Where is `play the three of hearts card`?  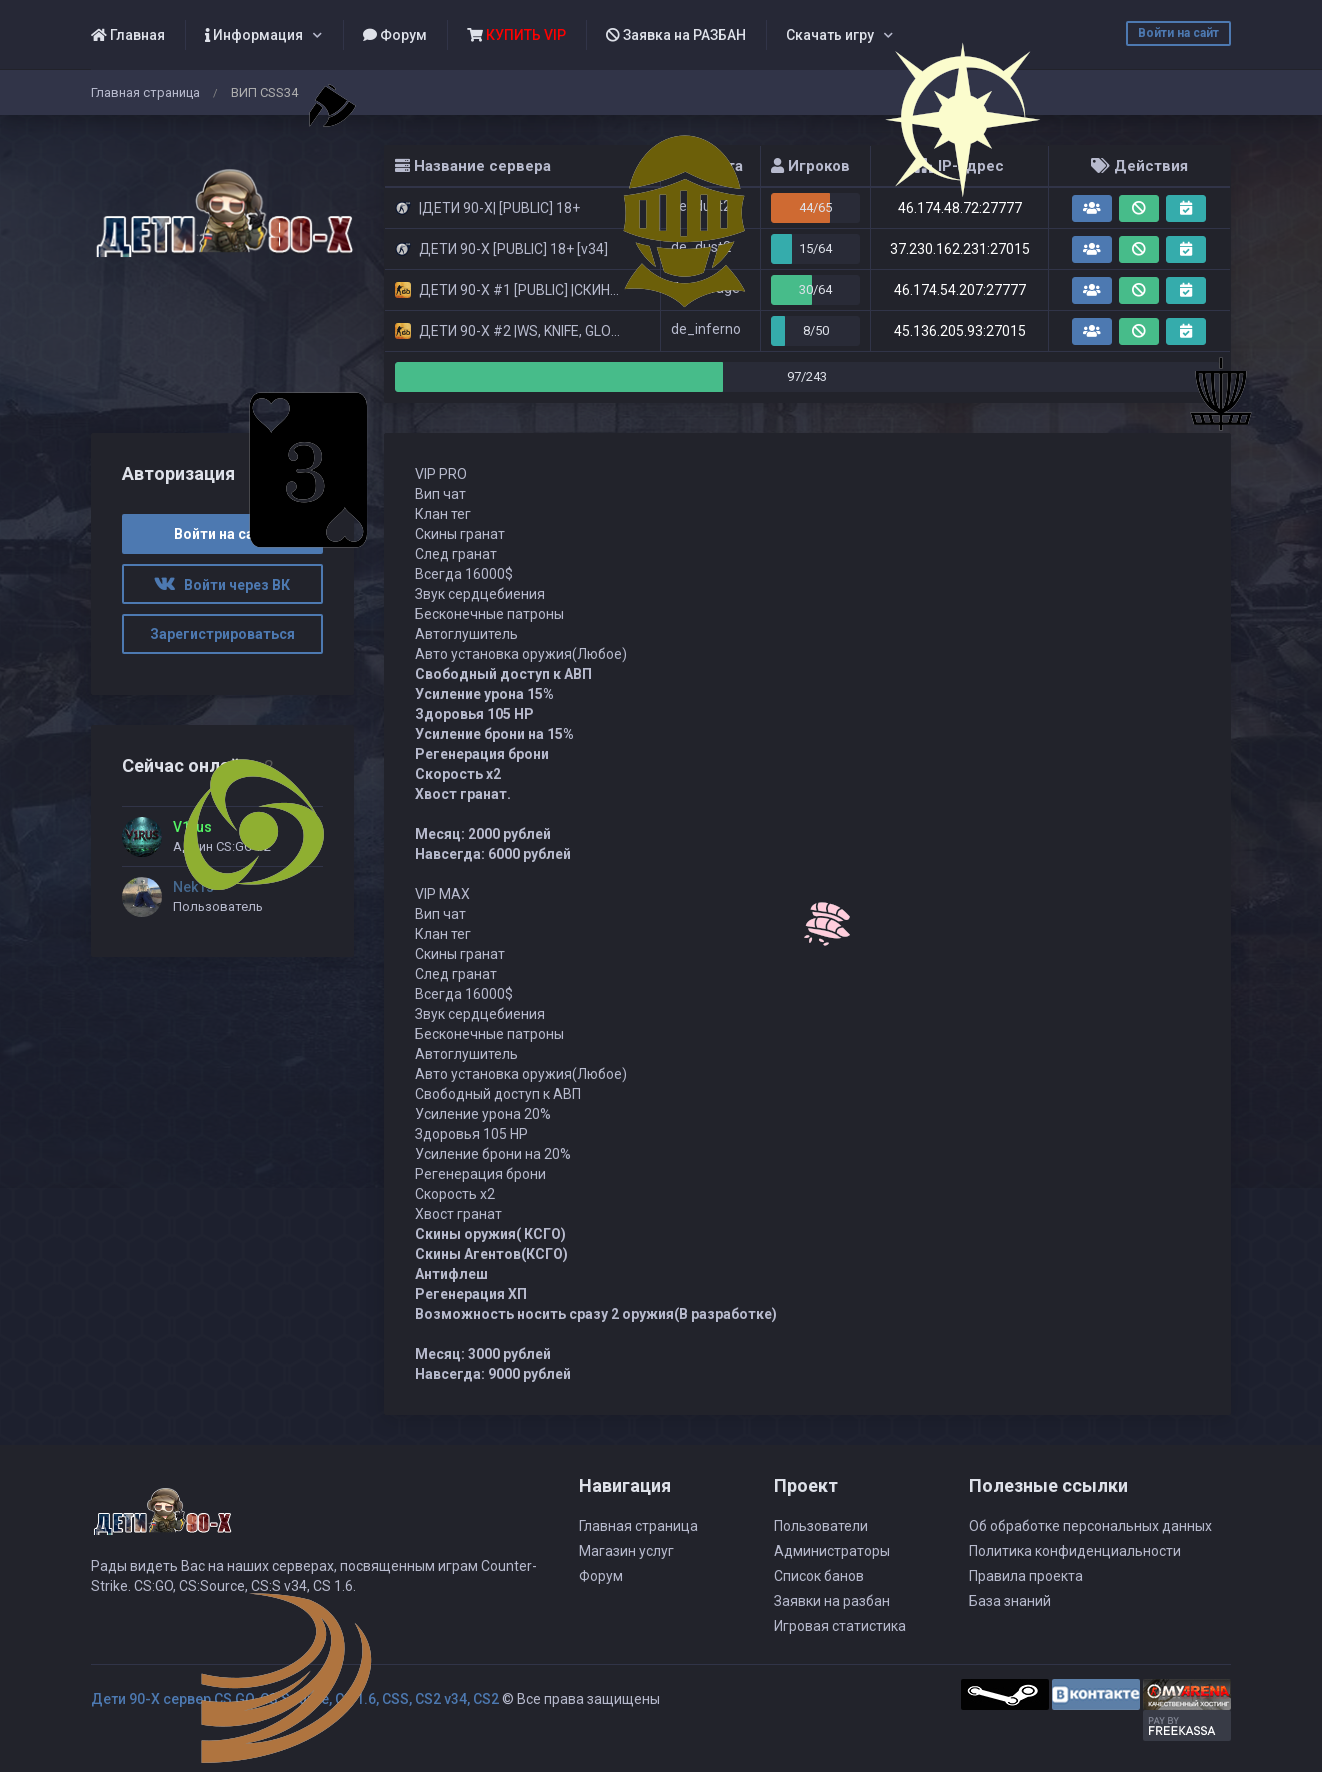
play the three of hearts card is located at coordinates (308, 470).